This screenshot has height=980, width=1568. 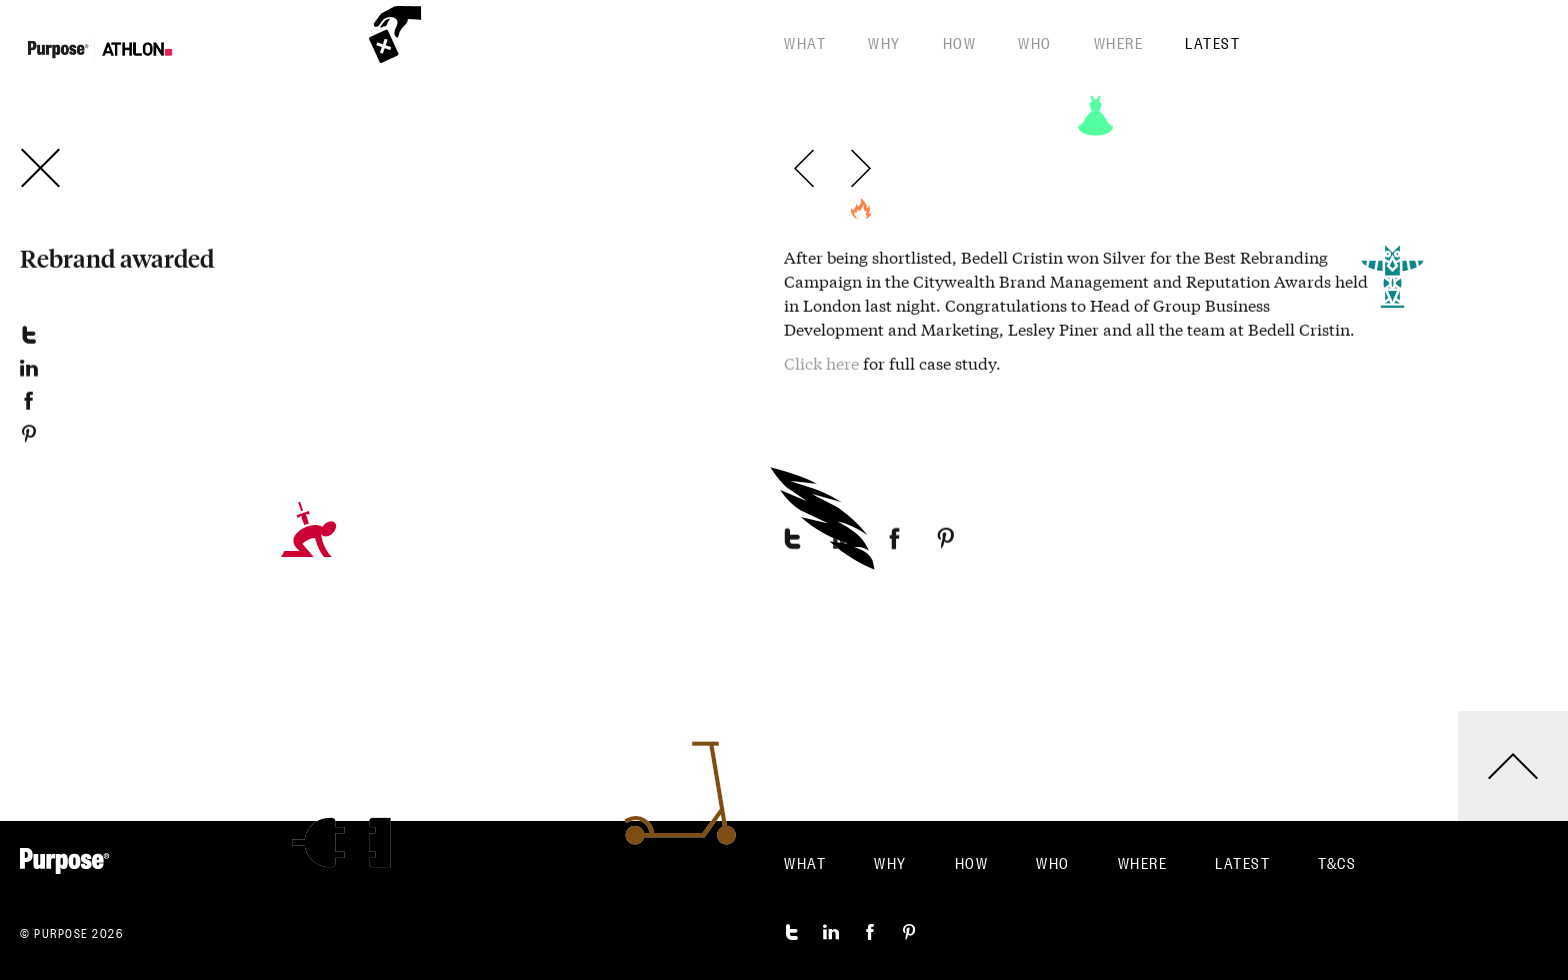 I want to click on indicates a backstab or stealth attack ability, so click(x=309, y=529).